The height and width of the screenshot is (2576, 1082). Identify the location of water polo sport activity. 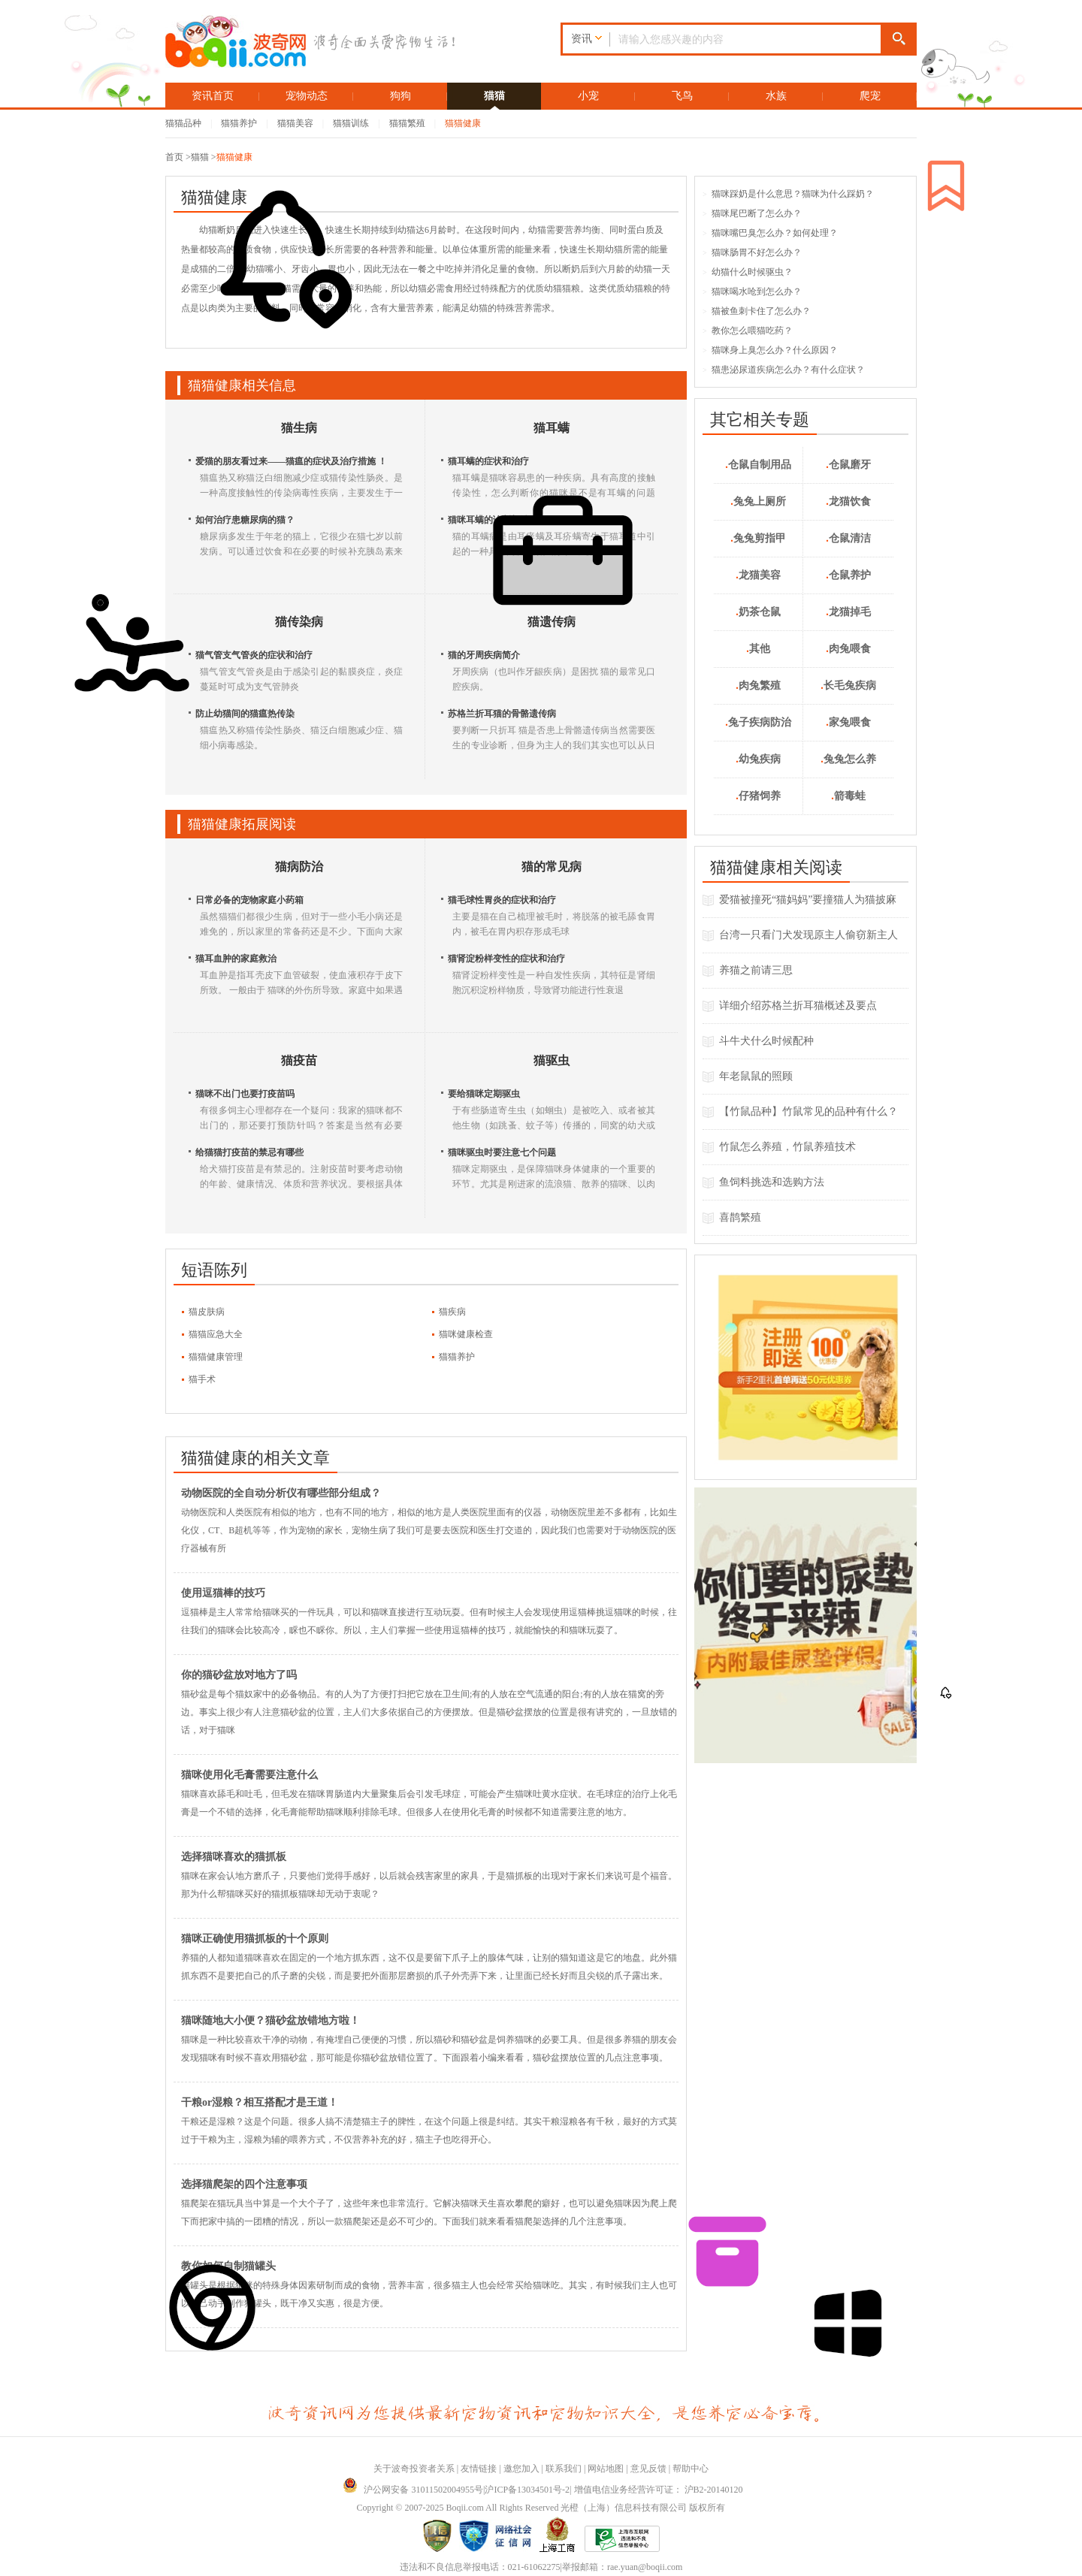
(131, 645).